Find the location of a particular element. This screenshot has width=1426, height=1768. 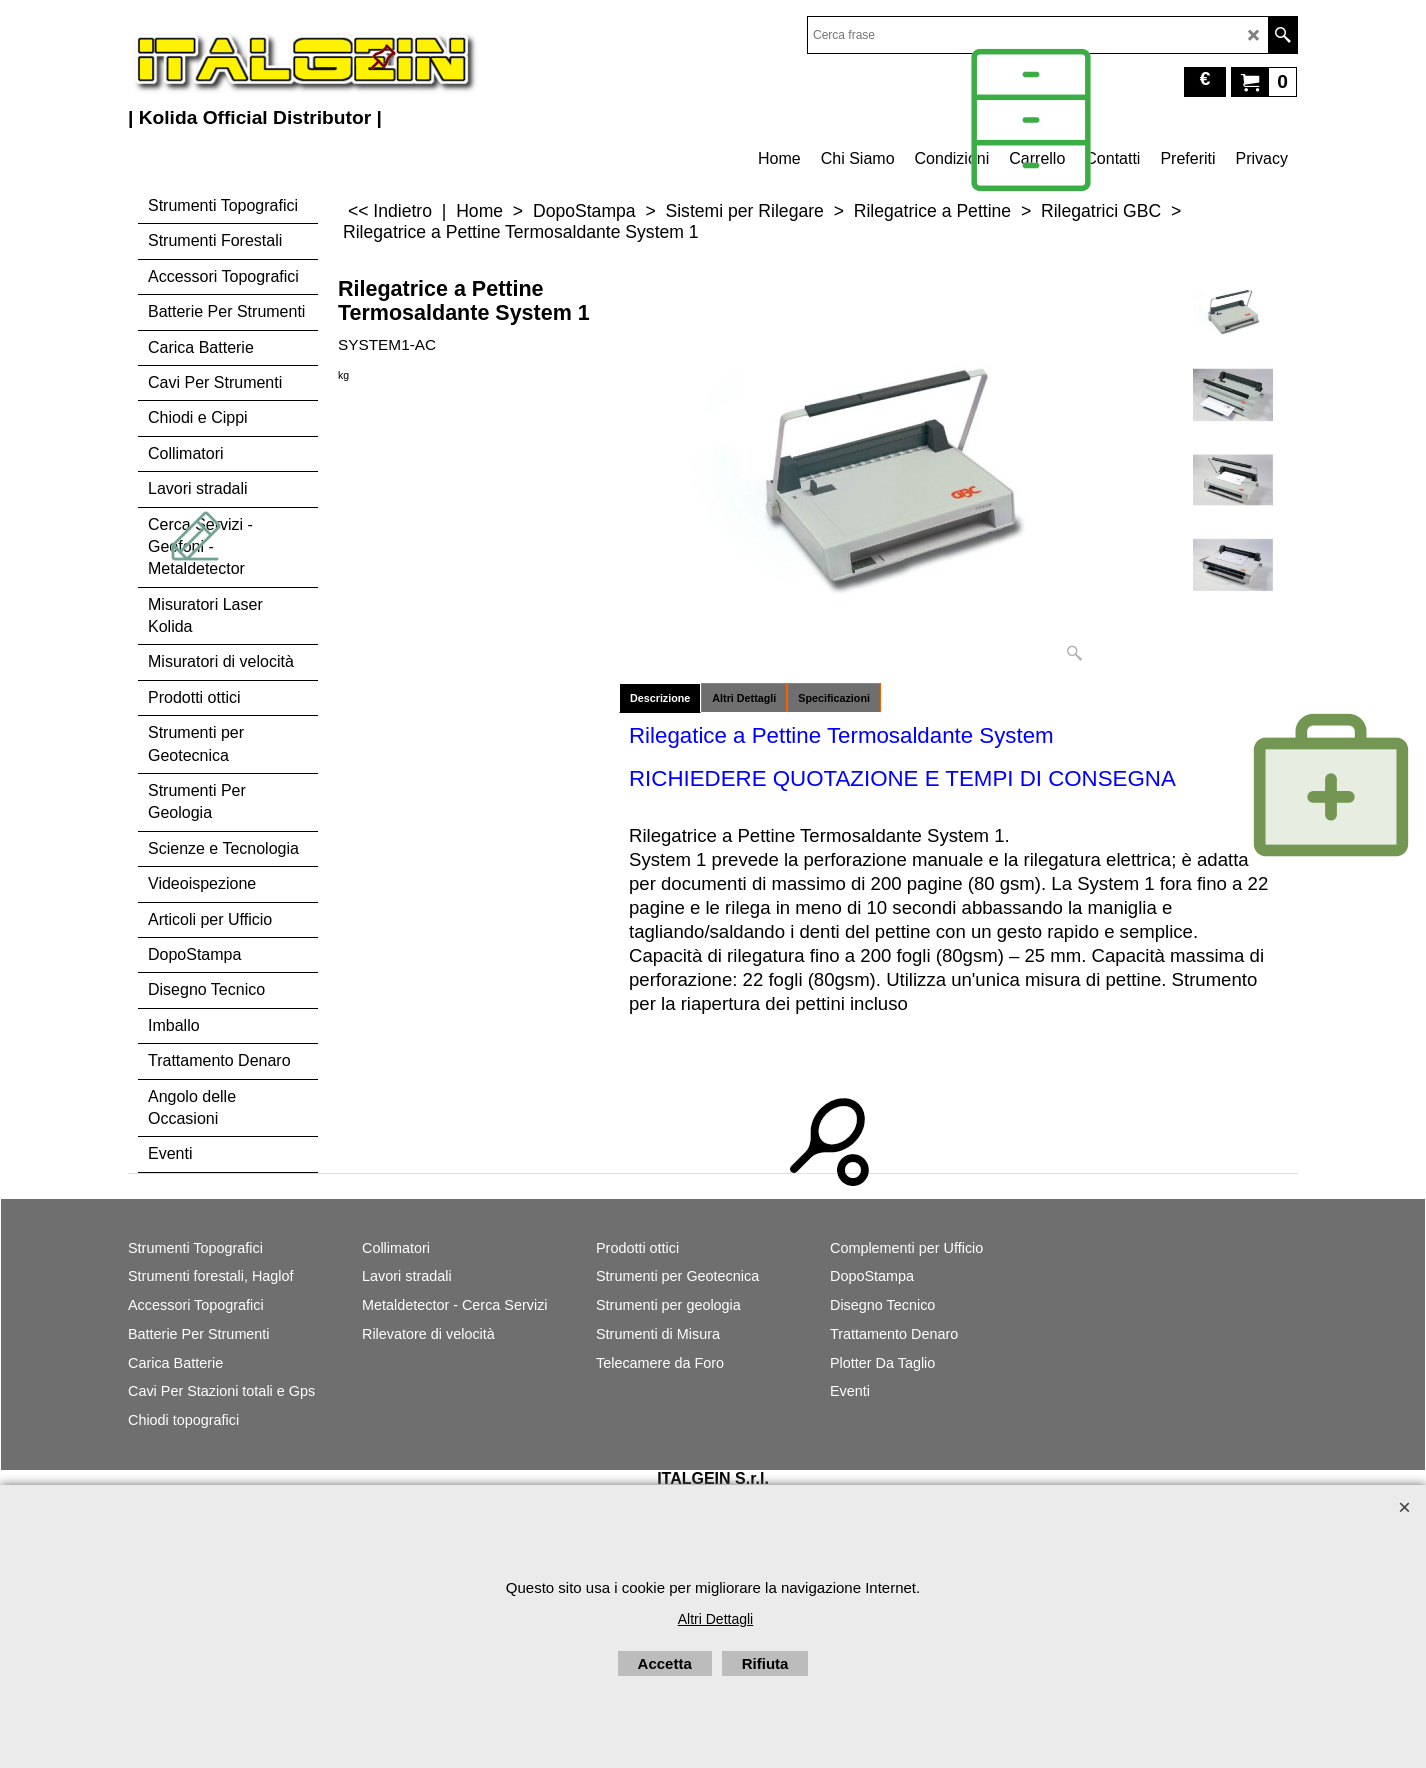

access tennis or racket sports features is located at coordinates (829, 1142).